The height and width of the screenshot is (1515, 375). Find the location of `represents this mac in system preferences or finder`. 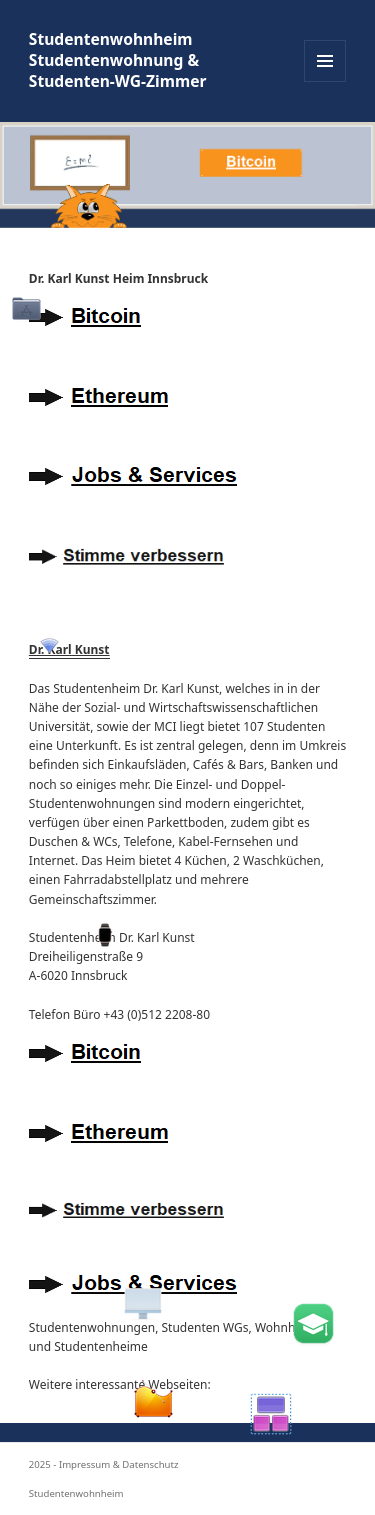

represents this mac in system preferences or finder is located at coordinates (143, 1303).